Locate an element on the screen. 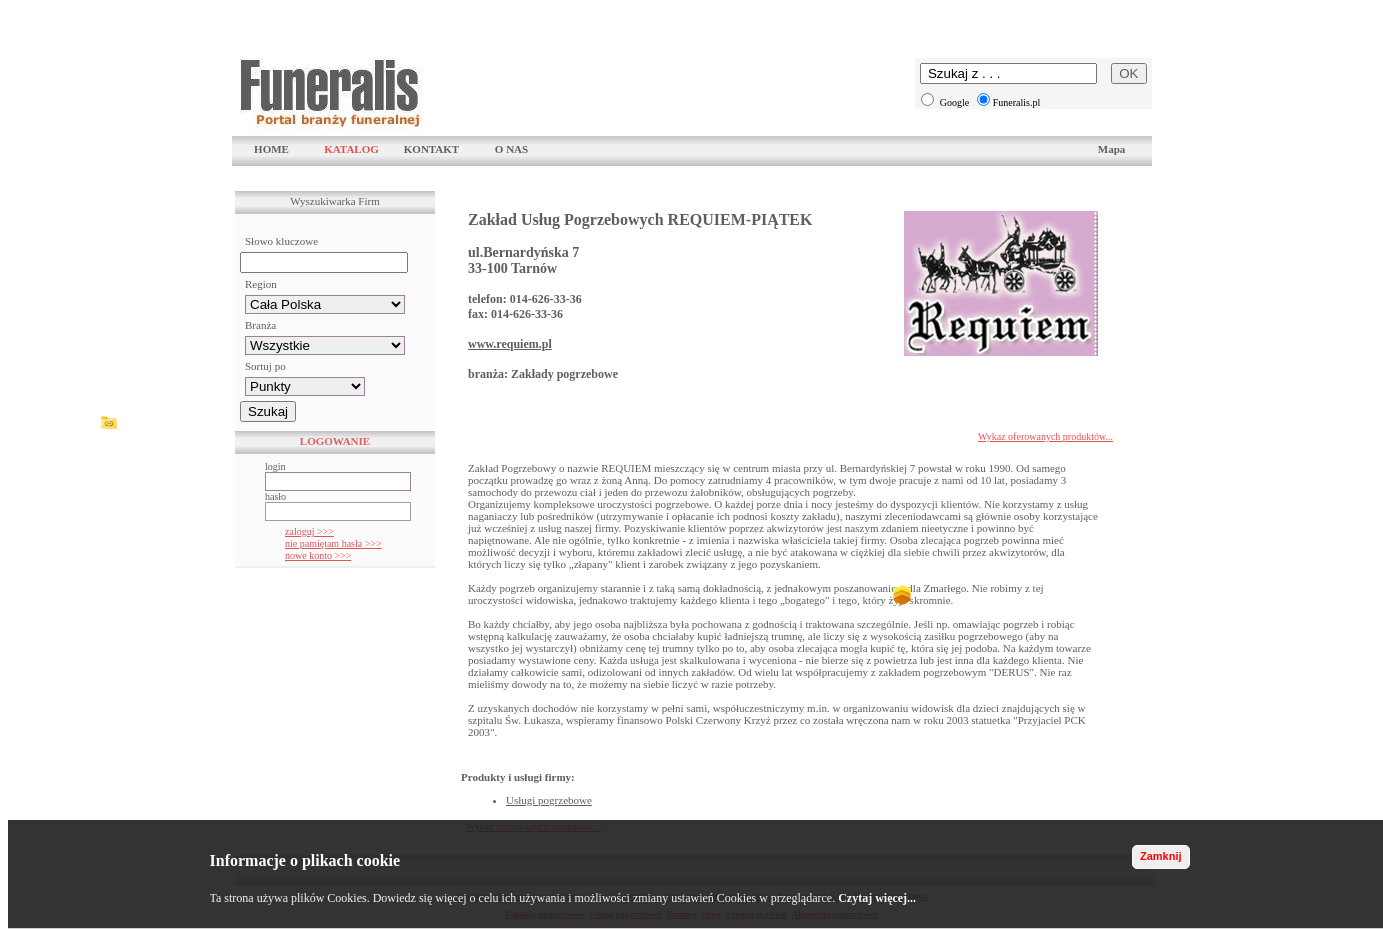 This screenshot has width=1383, height=929. open windows security or protection settings is located at coordinates (902, 595).